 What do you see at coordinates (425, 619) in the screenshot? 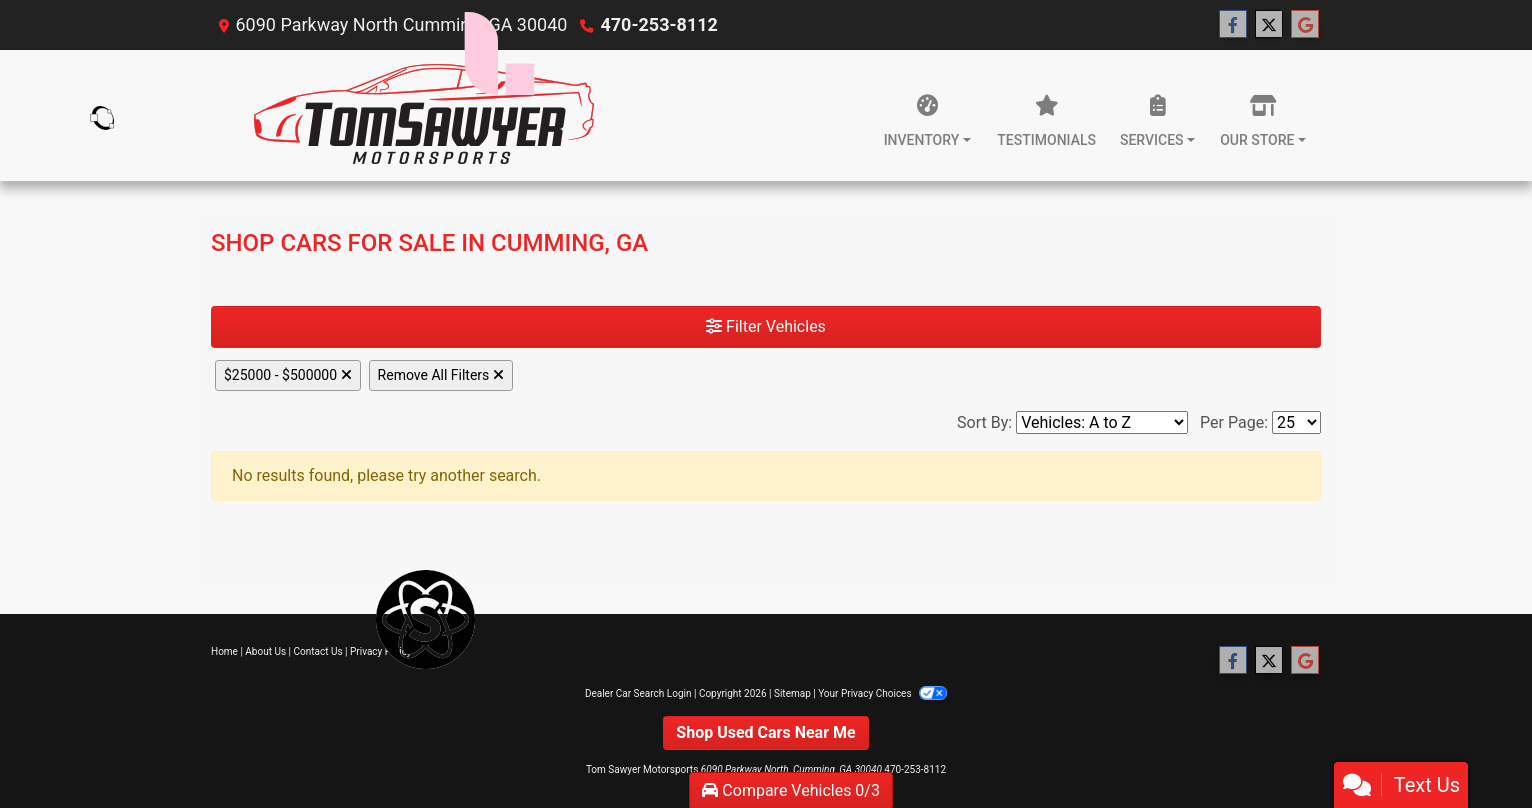
I see `semantic ui react library logo` at bounding box center [425, 619].